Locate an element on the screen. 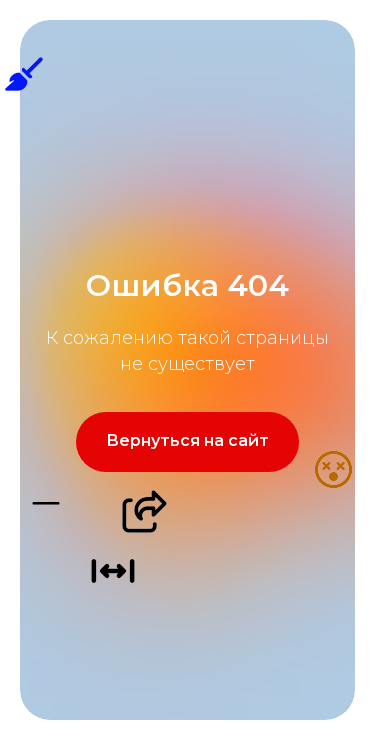 The image size is (375, 740). clear or clean up items is located at coordinates (24, 74).